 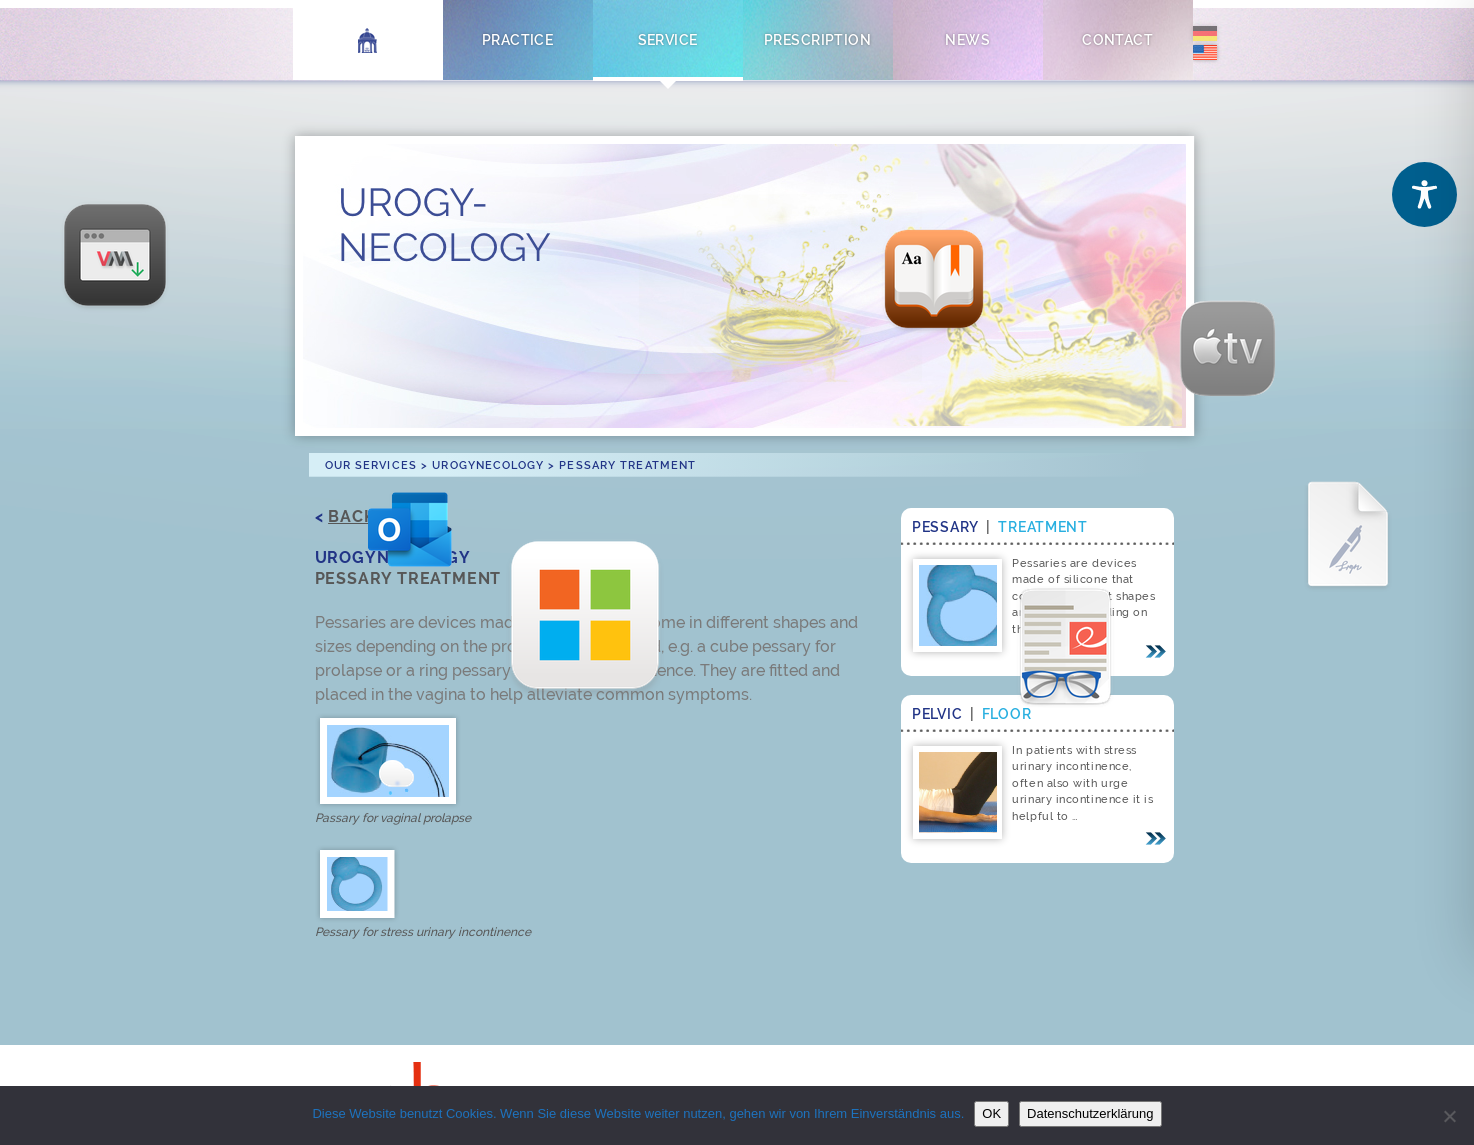 What do you see at coordinates (585, 615) in the screenshot?
I see `open the MSN app` at bounding box center [585, 615].